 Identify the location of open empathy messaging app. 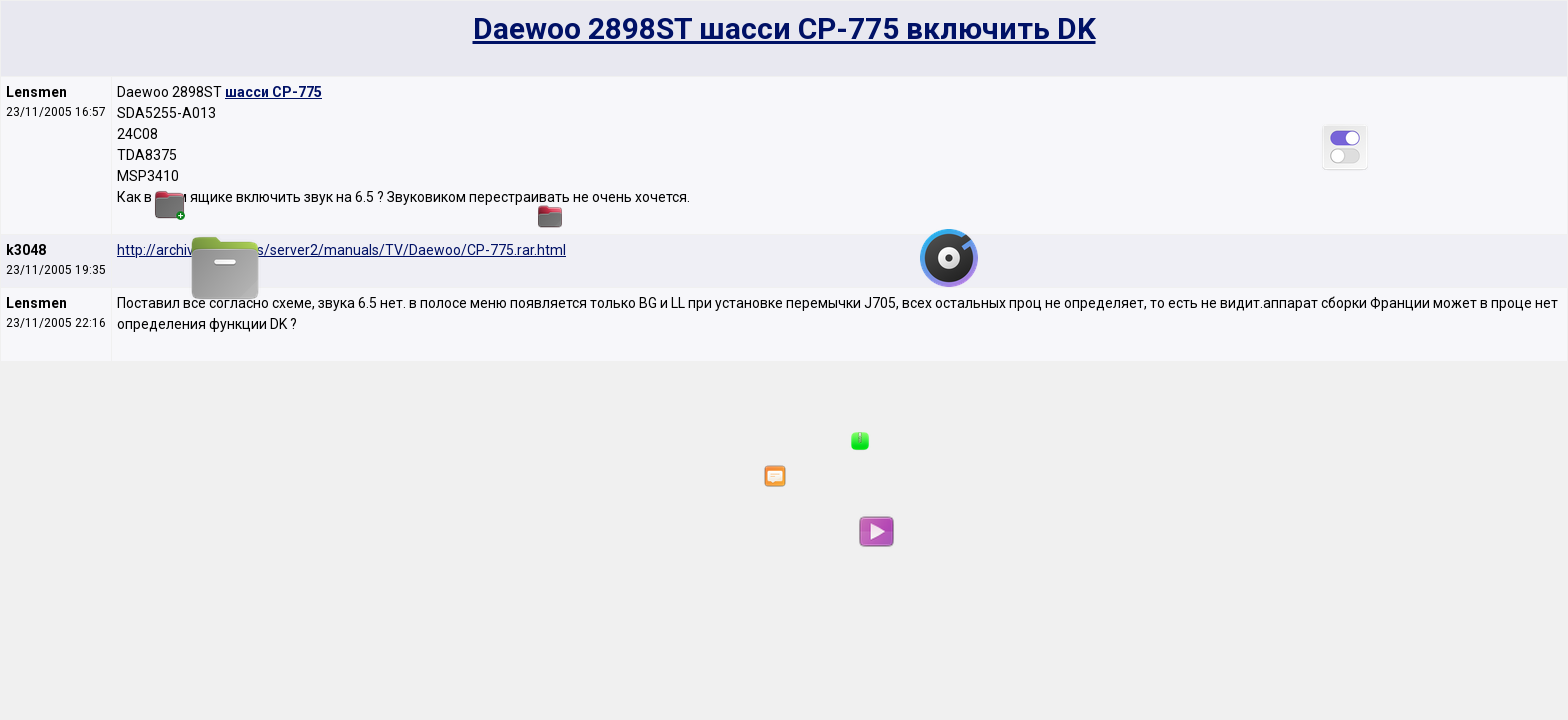
(775, 476).